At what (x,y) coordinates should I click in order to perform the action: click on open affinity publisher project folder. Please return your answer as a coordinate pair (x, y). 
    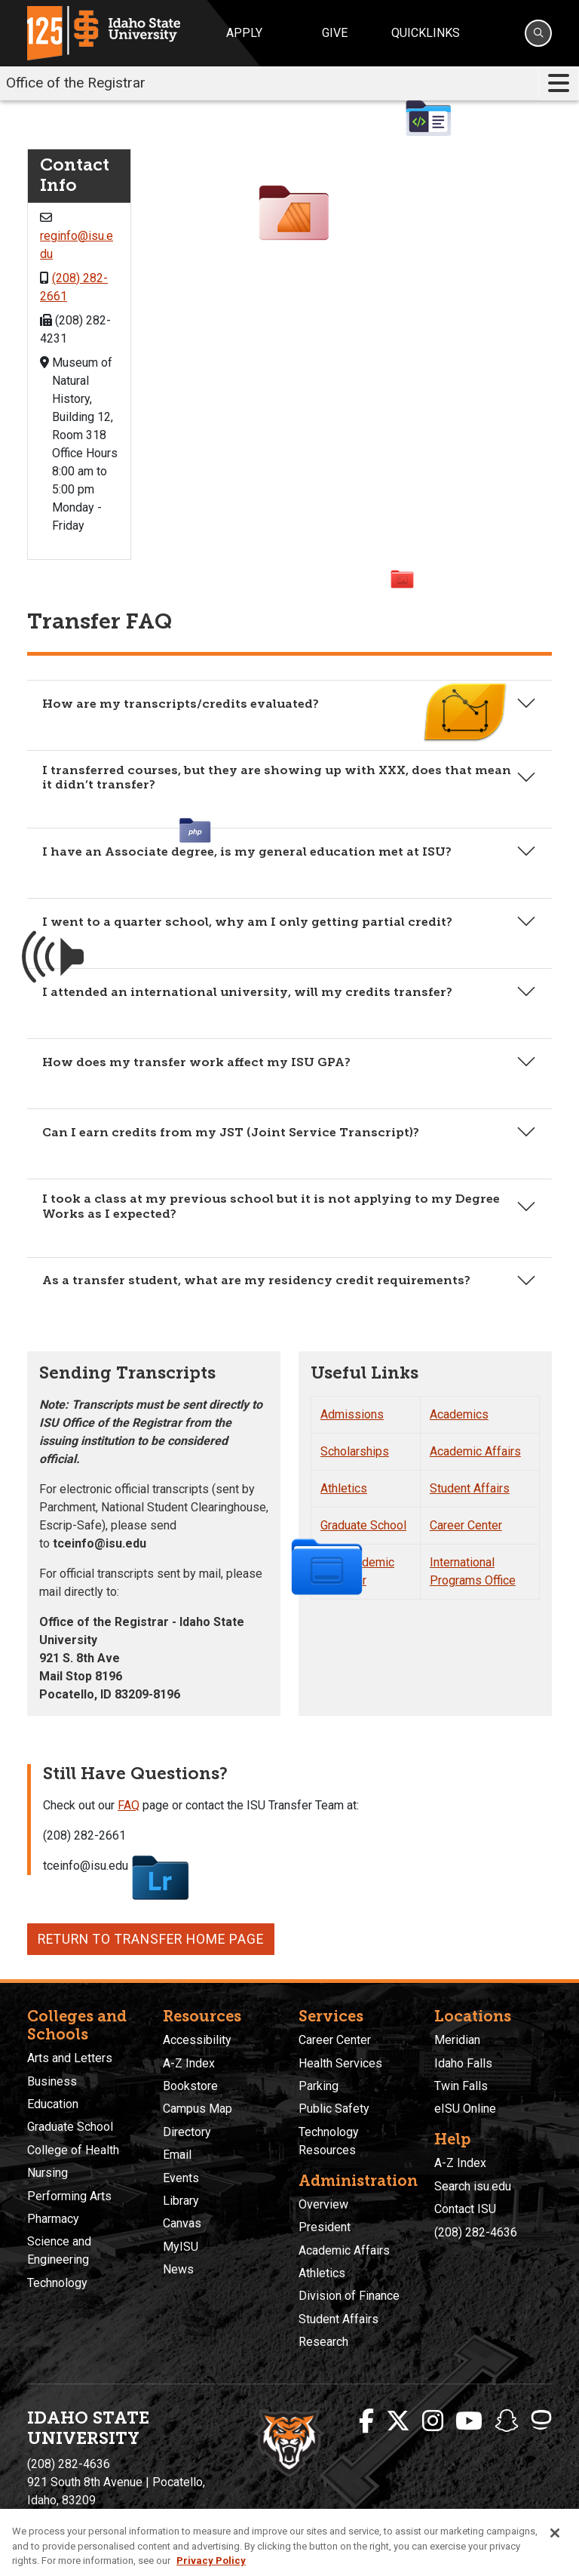
    Looking at the image, I should click on (293, 214).